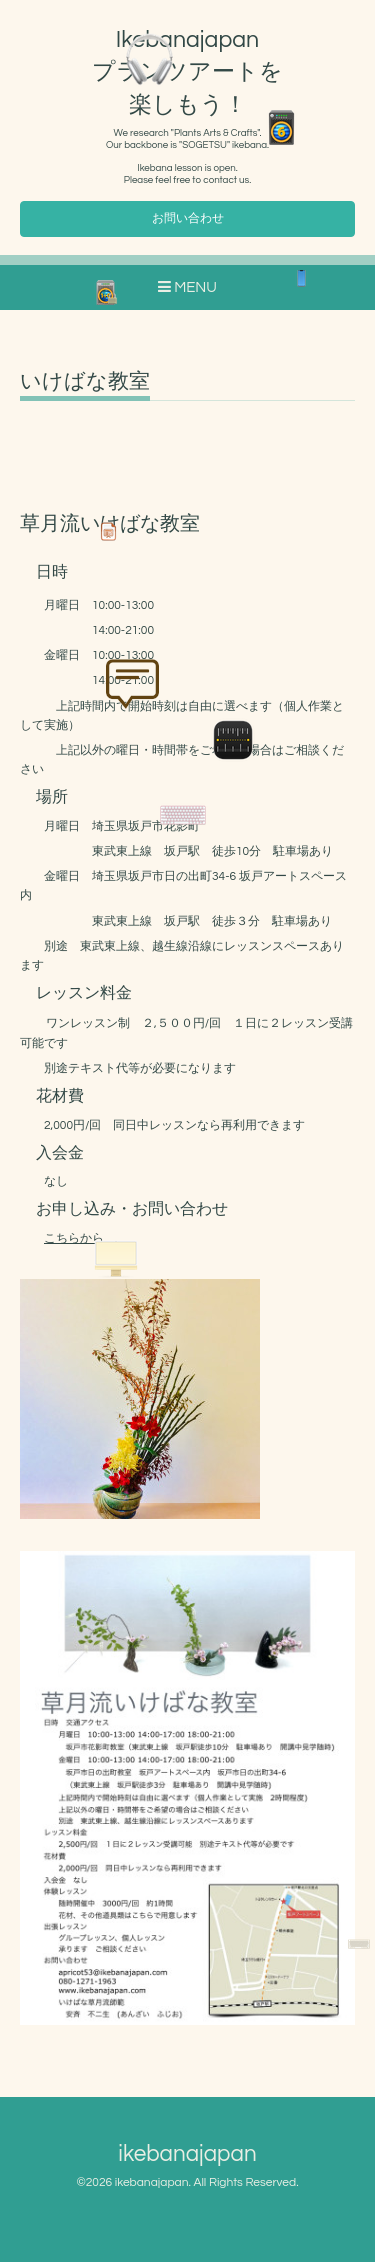 This screenshot has height=2262, width=375. I want to click on open the messaging app, so click(132, 682).